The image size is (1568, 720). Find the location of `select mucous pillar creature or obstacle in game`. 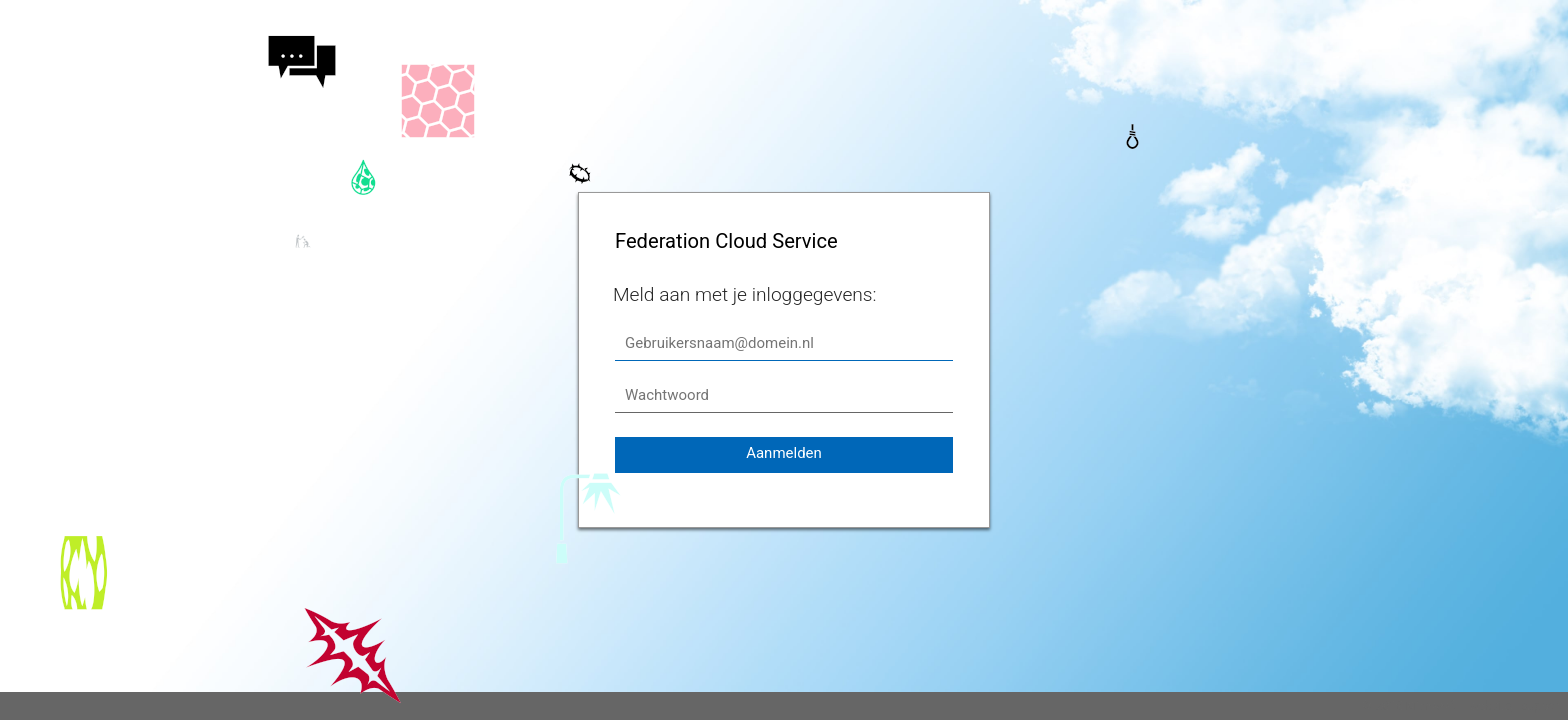

select mucous pillar creature or obstacle in game is located at coordinates (83, 572).